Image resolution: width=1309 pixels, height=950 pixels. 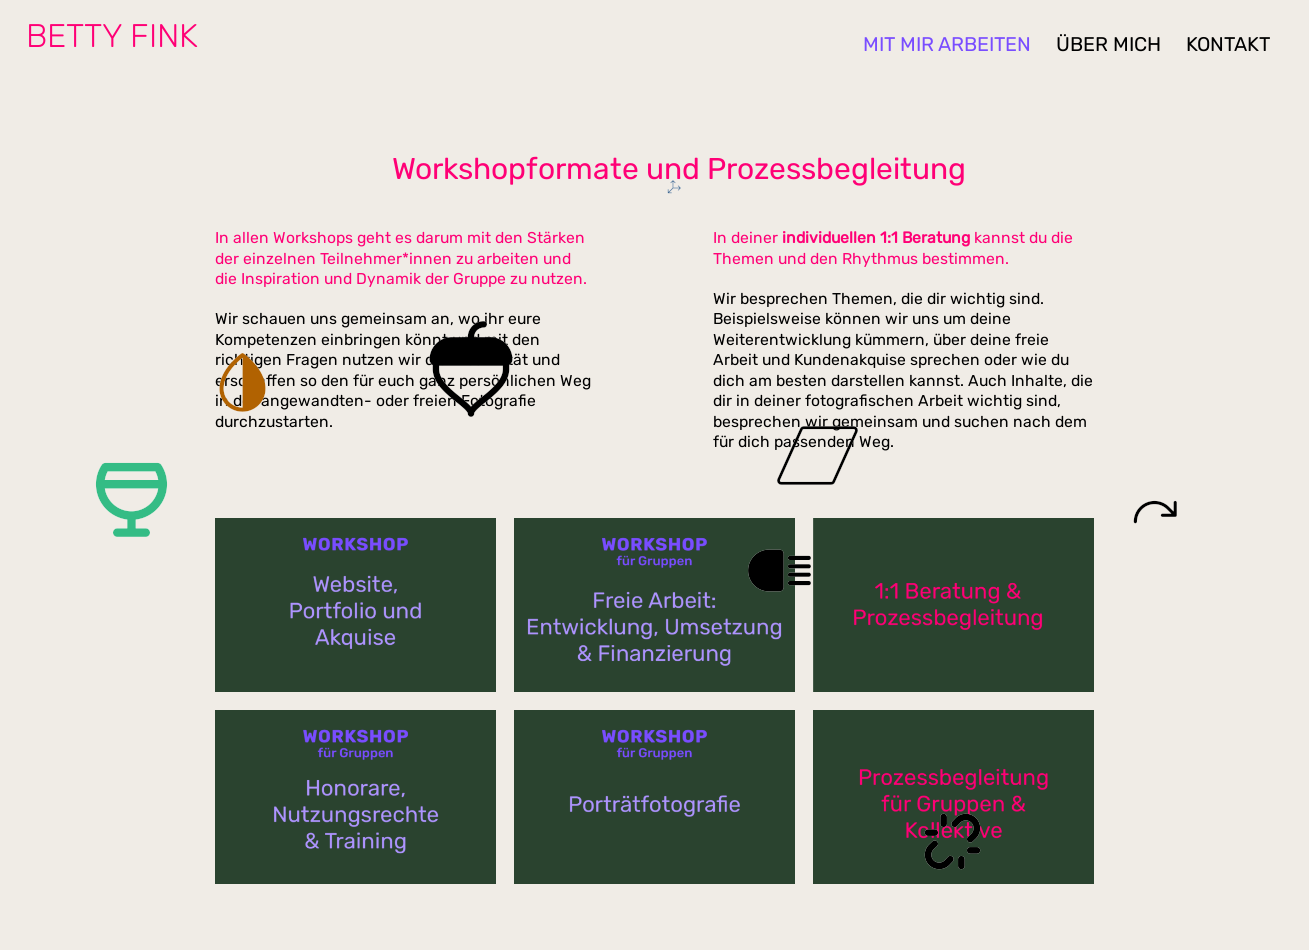 I want to click on toggle vehicle headlights on/off, so click(x=779, y=570).